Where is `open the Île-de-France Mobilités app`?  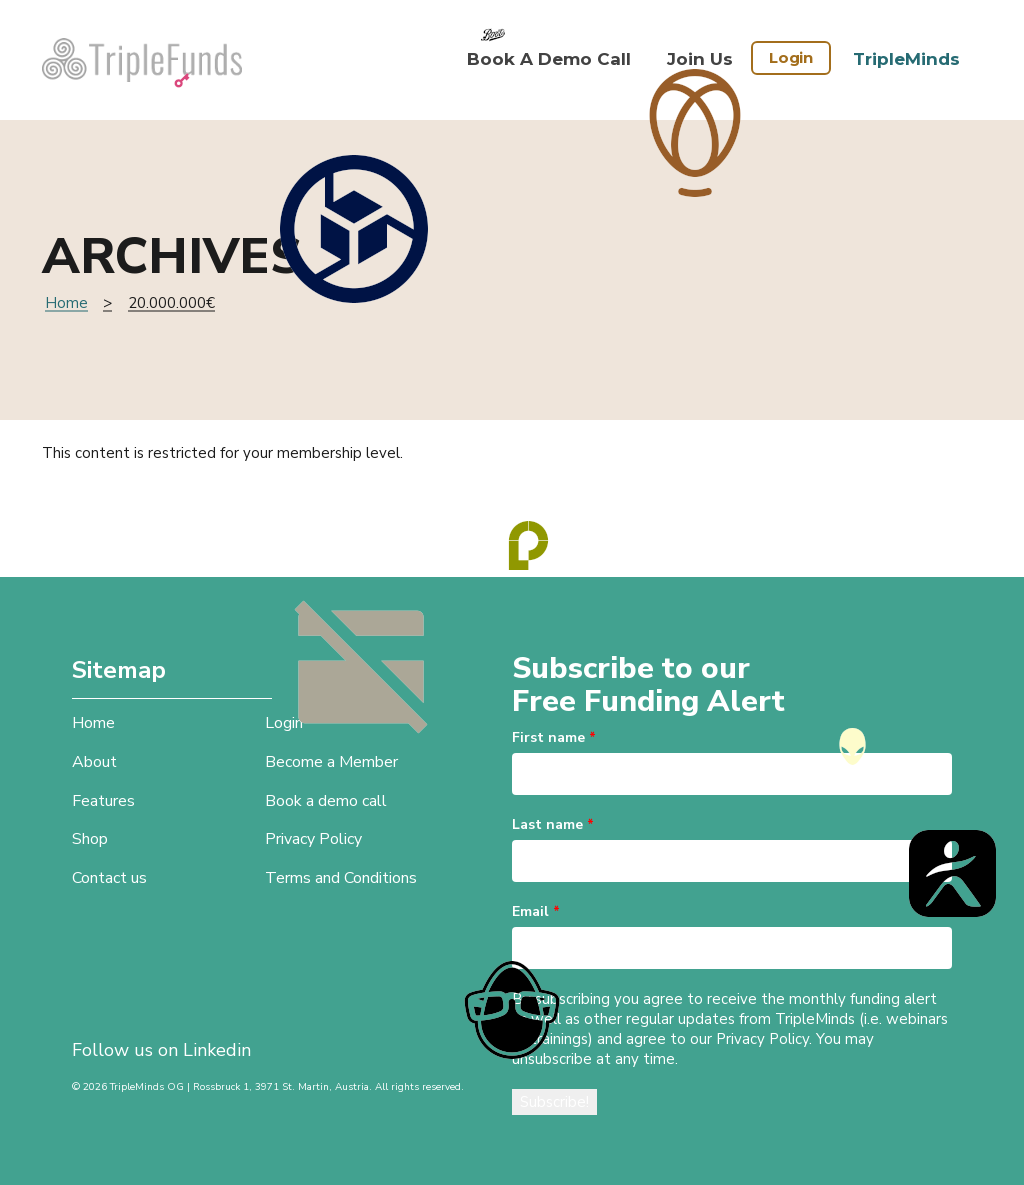 open the Île-de-France Mobilités app is located at coordinates (952, 873).